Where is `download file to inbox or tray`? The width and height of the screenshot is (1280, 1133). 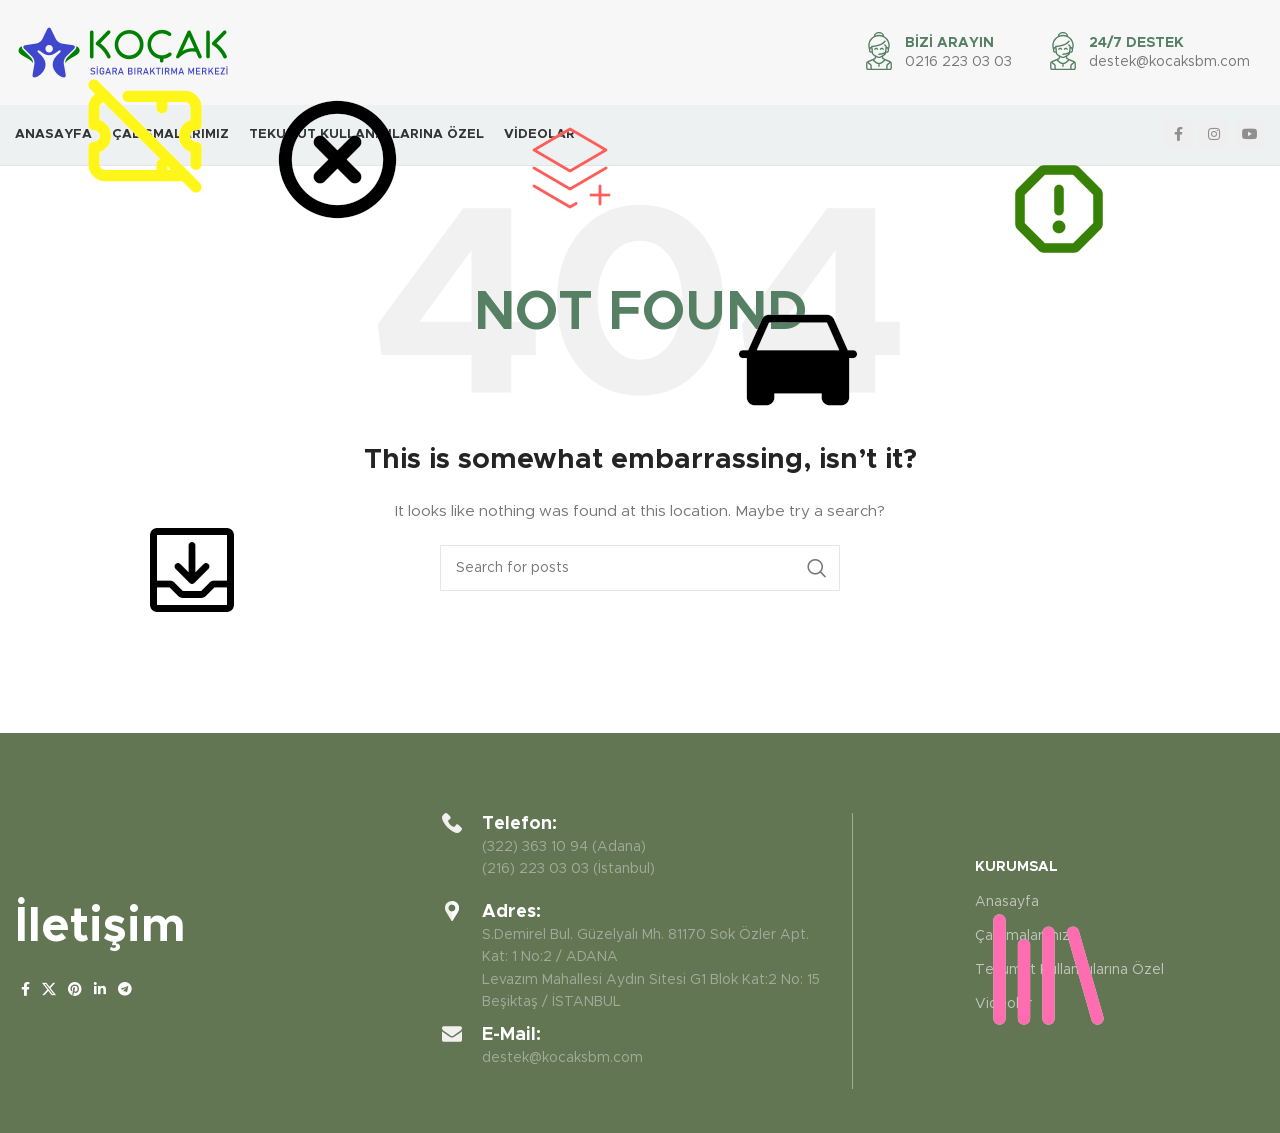 download file to inbox or tray is located at coordinates (192, 570).